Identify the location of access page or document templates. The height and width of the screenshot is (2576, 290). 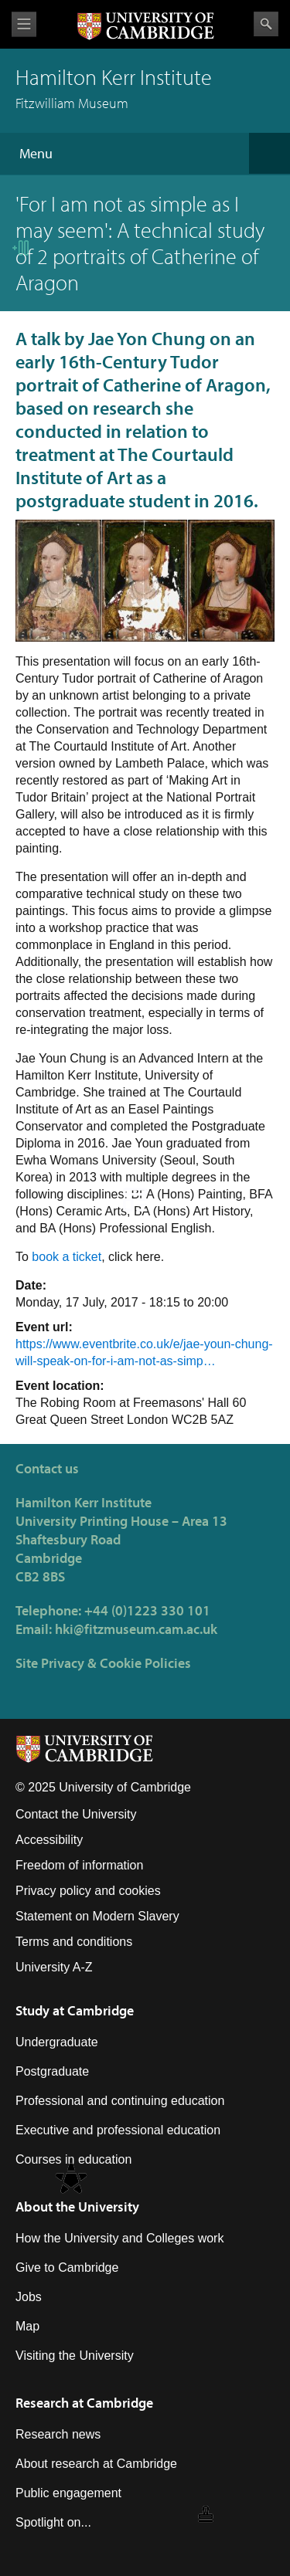
(135, 1199).